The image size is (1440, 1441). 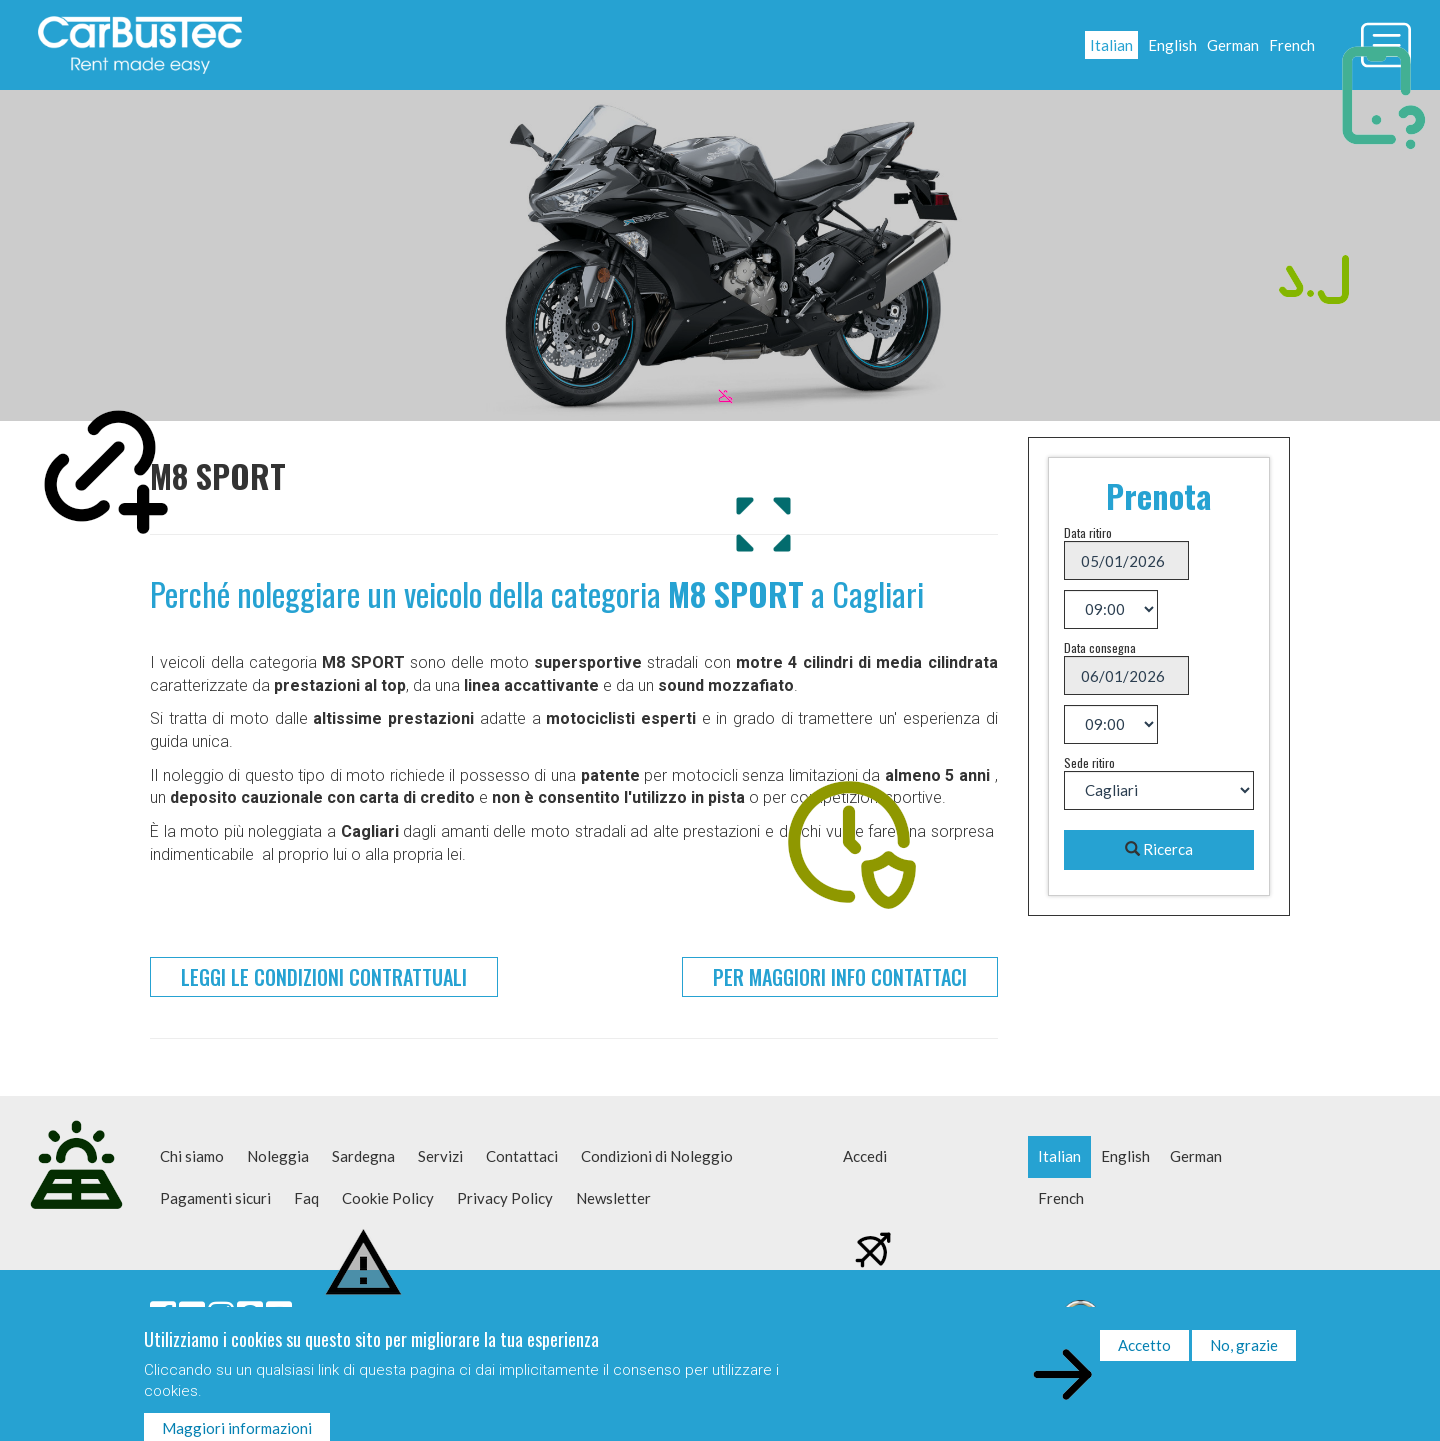 I want to click on add a new link or URL, so click(x=100, y=466).